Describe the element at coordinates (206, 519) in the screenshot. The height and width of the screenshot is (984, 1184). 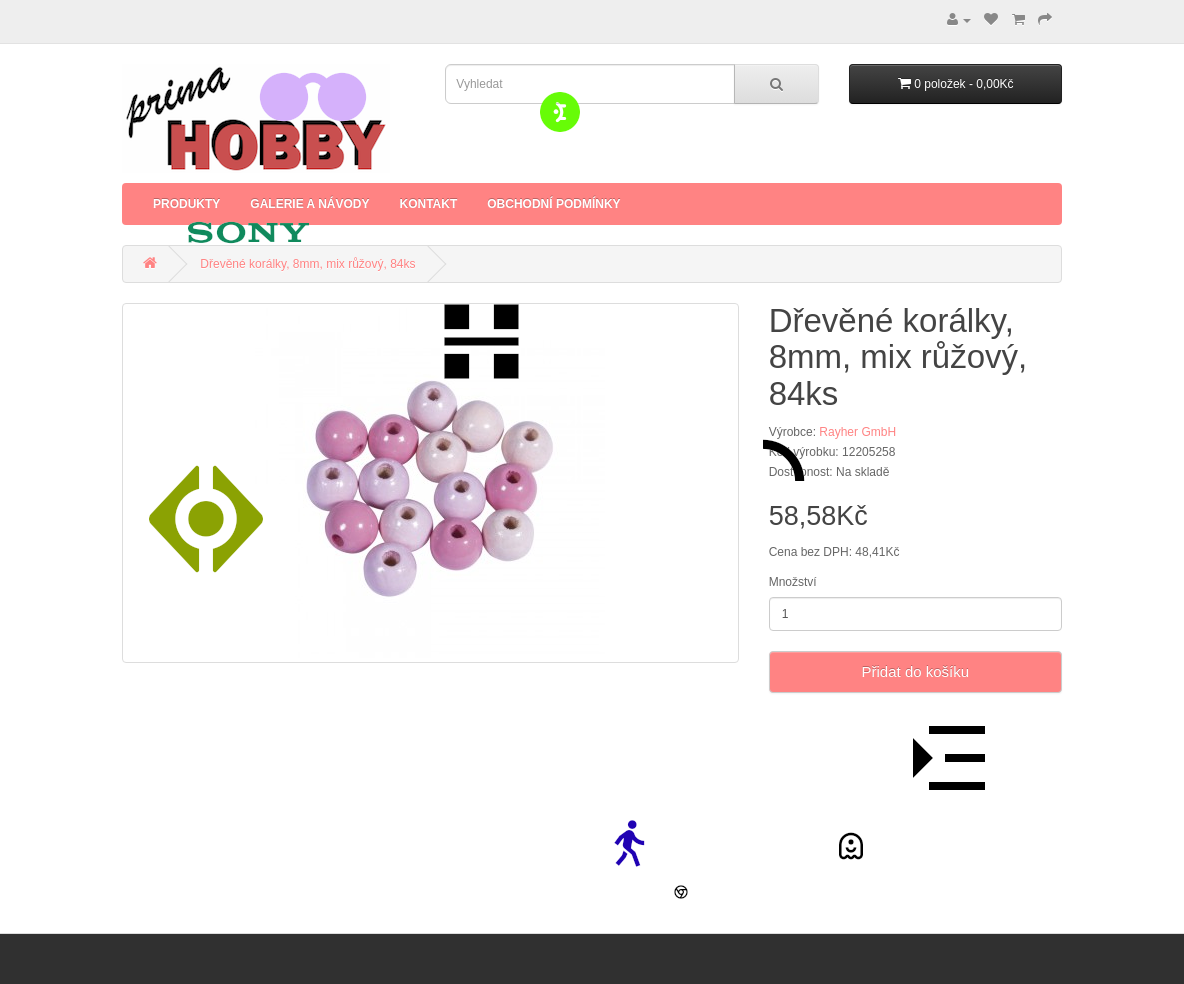
I see `codestream logo` at that location.